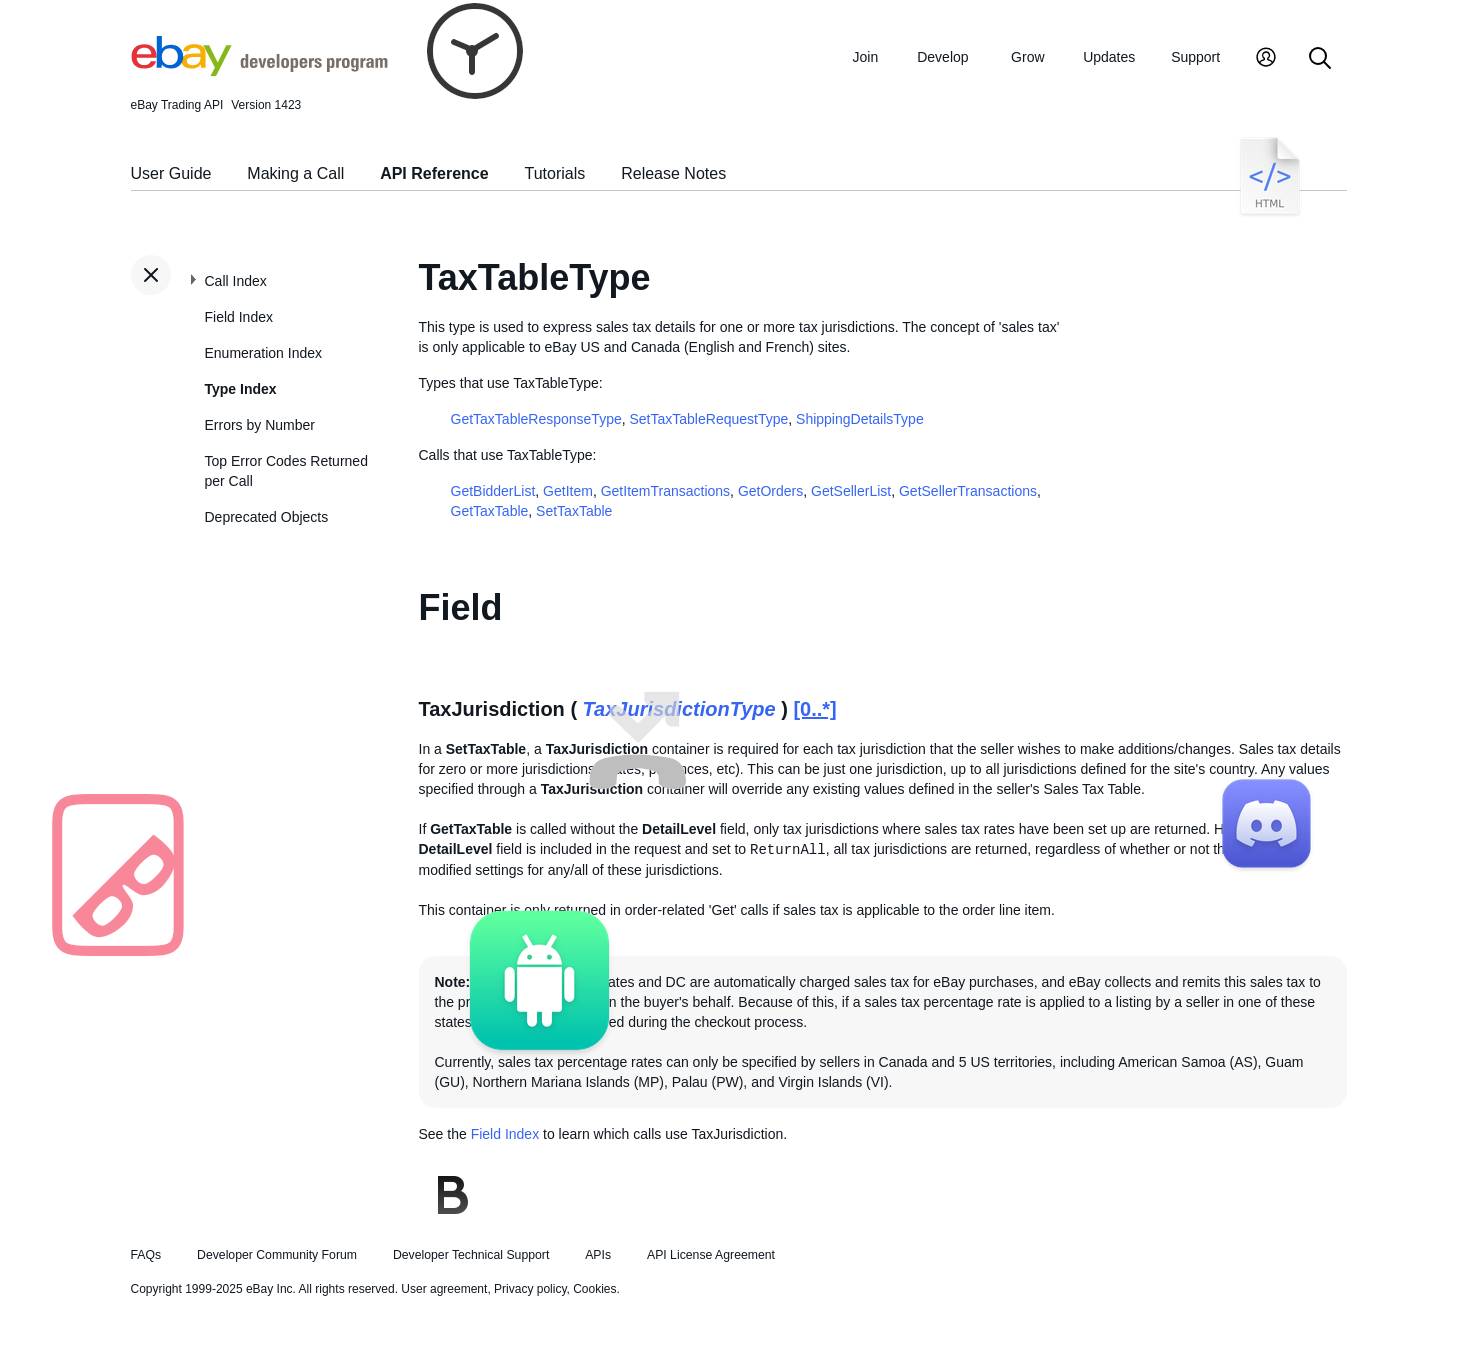 The width and height of the screenshot is (1477, 1346). I want to click on indicates a missed phone call, so click(637, 733).